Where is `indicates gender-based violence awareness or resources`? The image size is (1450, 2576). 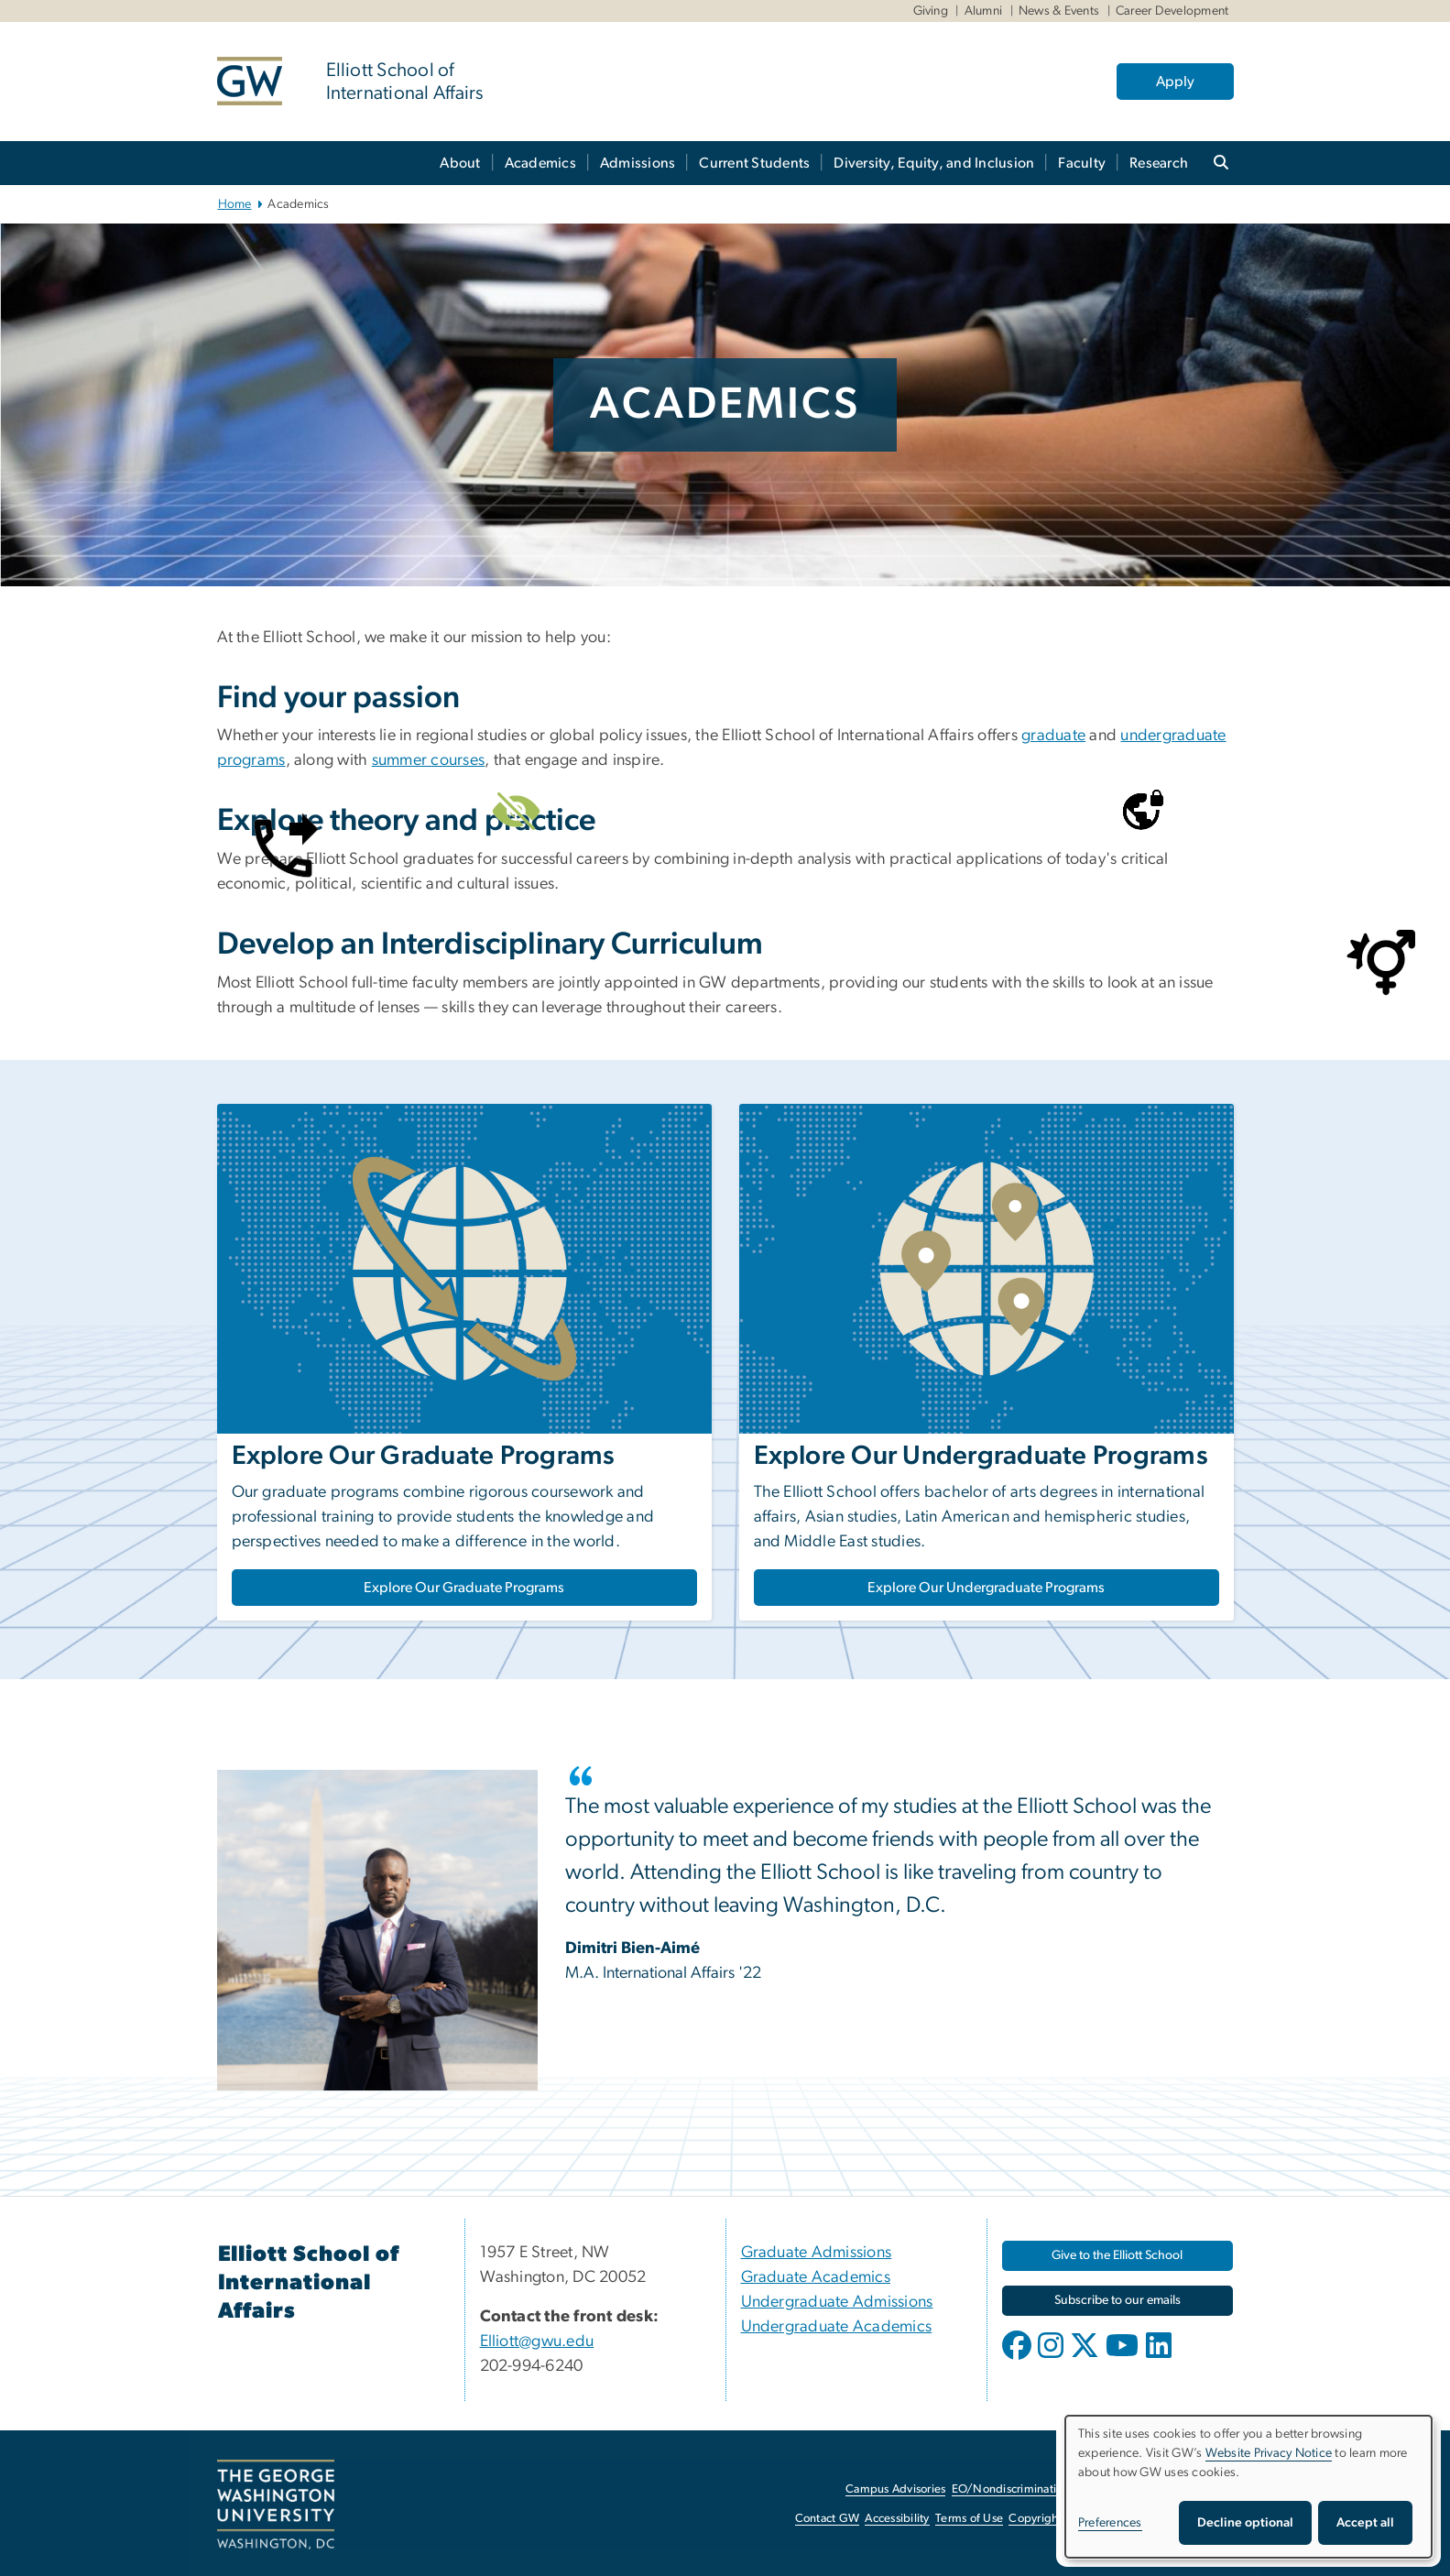
indicates gender-based violence awareness or resources is located at coordinates (1380, 964).